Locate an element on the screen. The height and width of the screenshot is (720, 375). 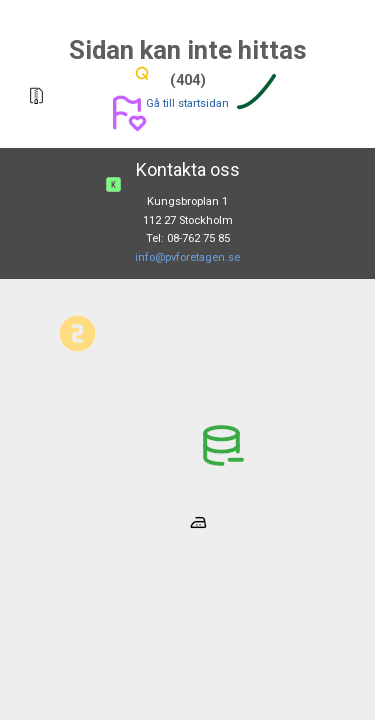
view or open a compressed zip file is located at coordinates (36, 95).